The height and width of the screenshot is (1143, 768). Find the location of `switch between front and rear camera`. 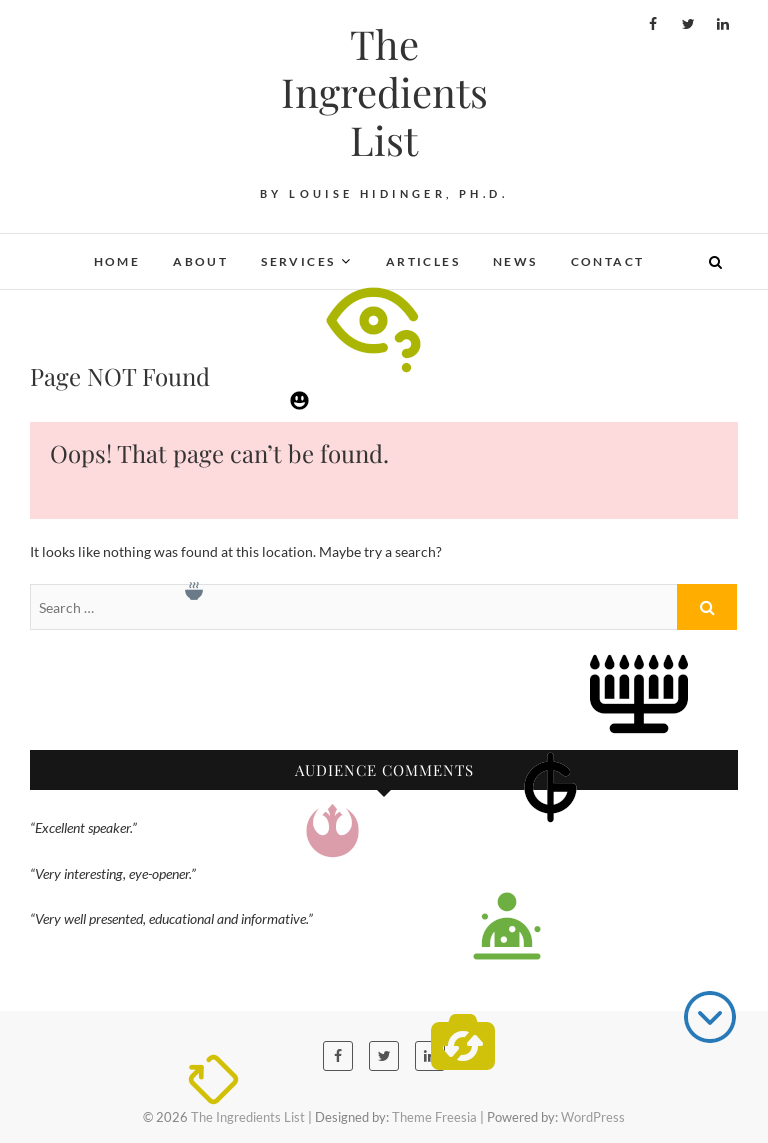

switch between front and rear camera is located at coordinates (463, 1042).